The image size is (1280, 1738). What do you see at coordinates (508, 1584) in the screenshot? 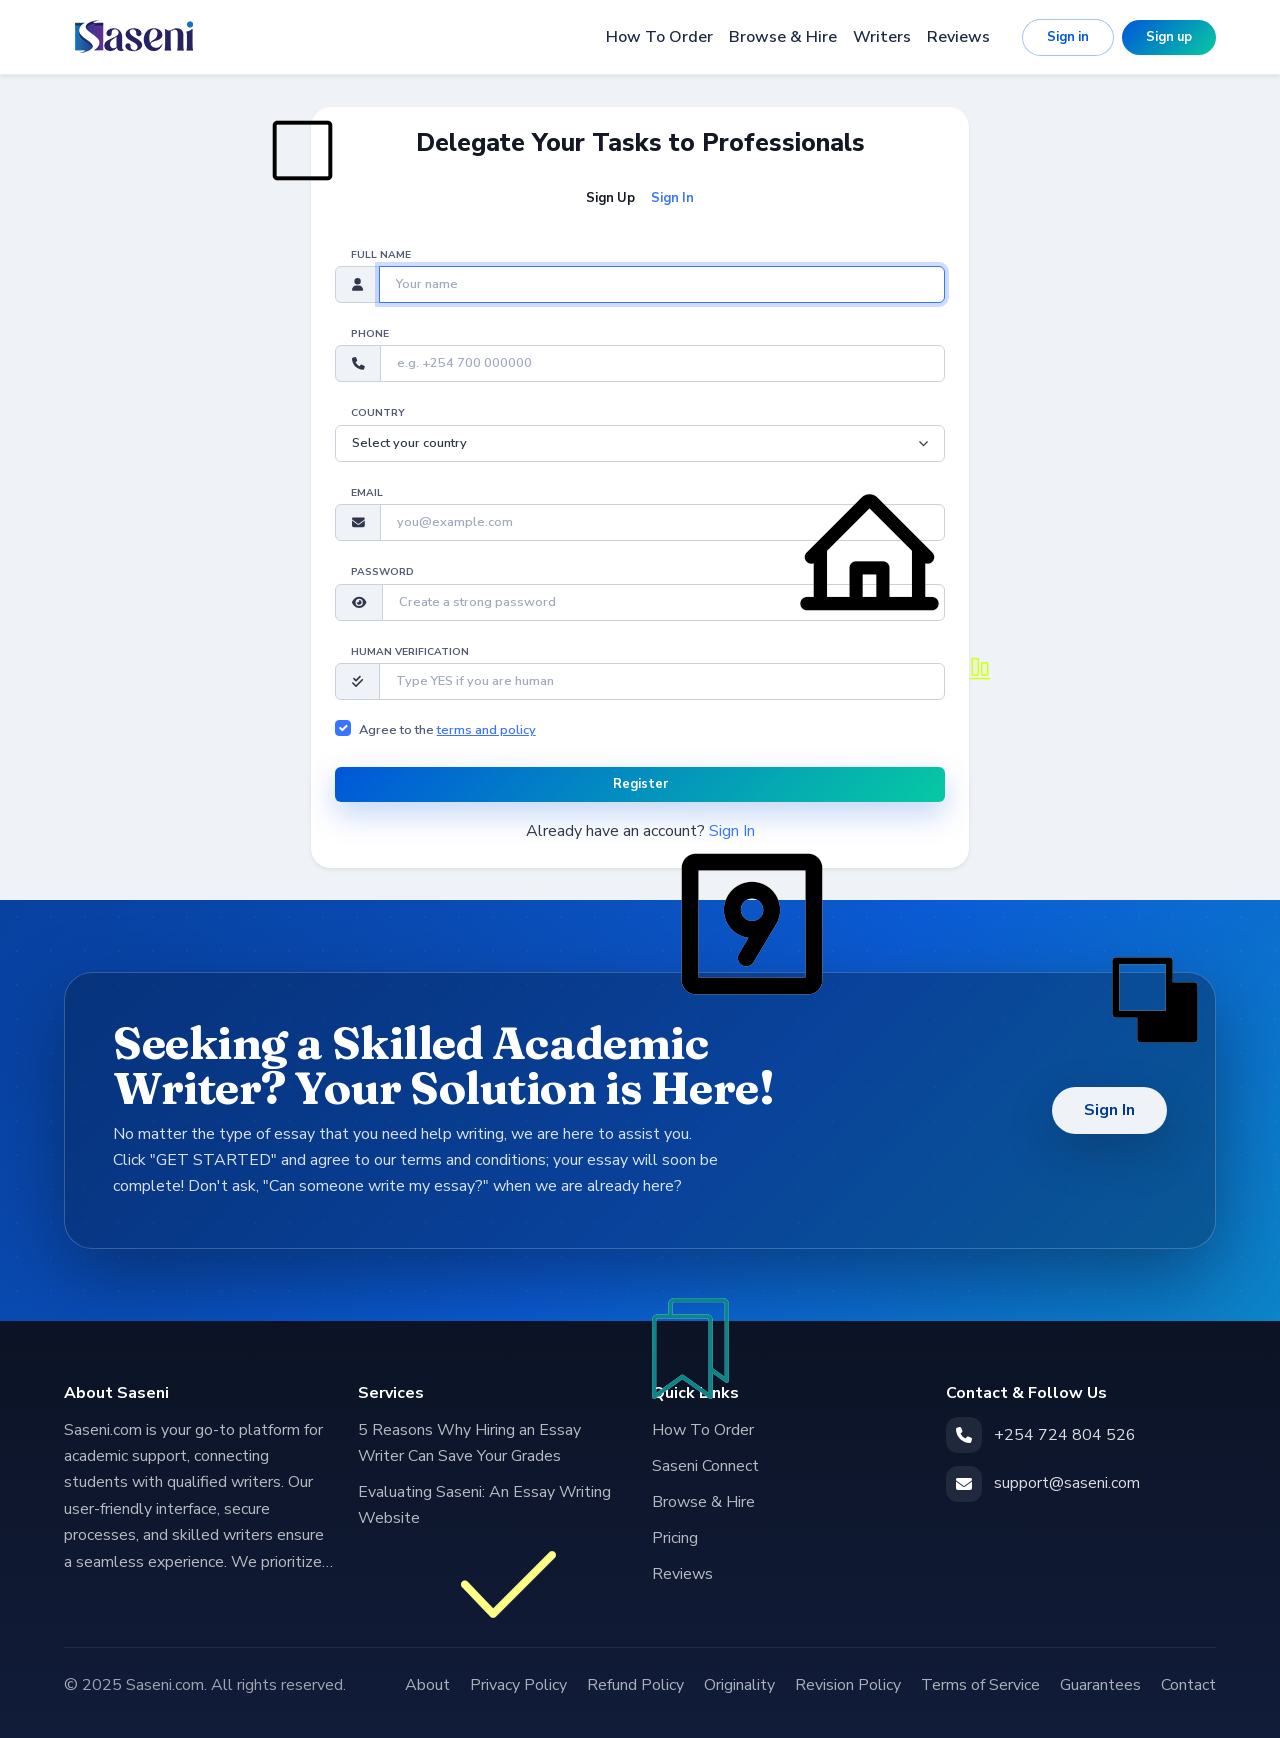
I see `confirm or submit an action` at bounding box center [508, 1584].